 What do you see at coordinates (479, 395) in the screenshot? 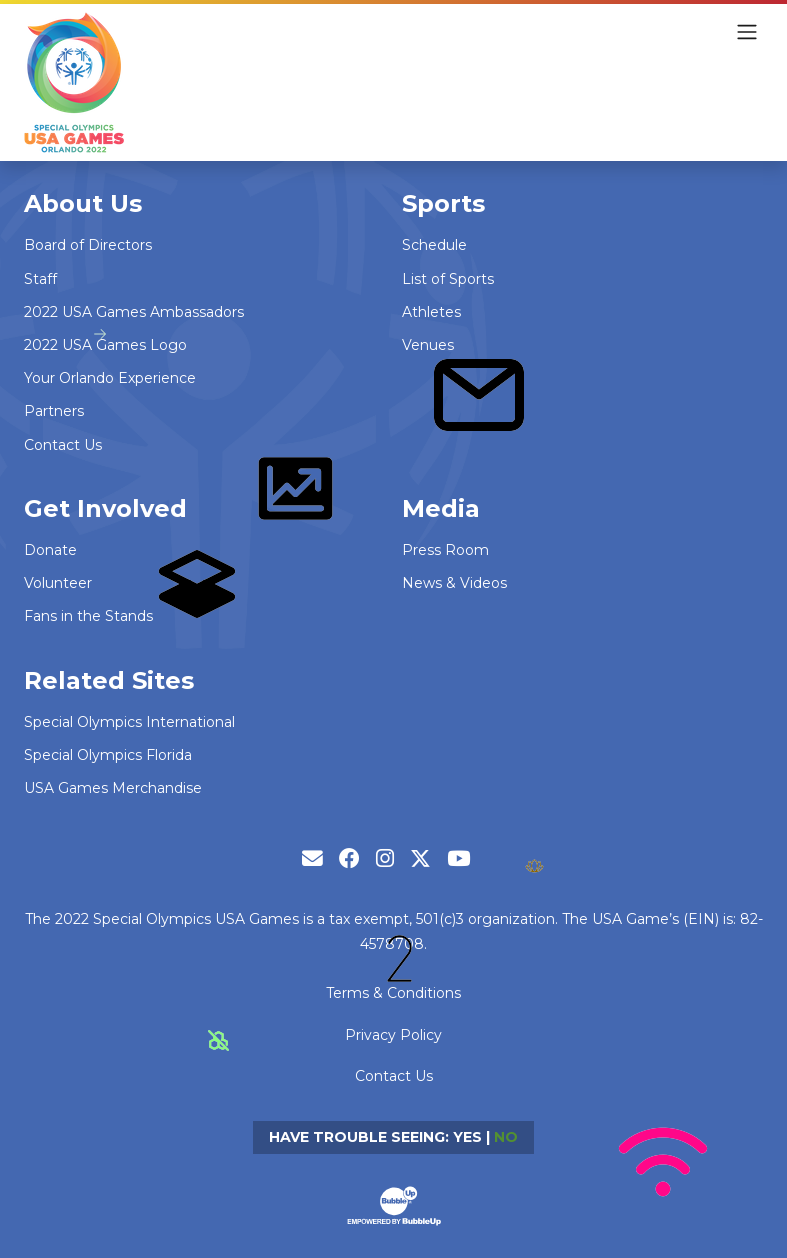
I see `open your email inbox` at bounding box center [479, 395].